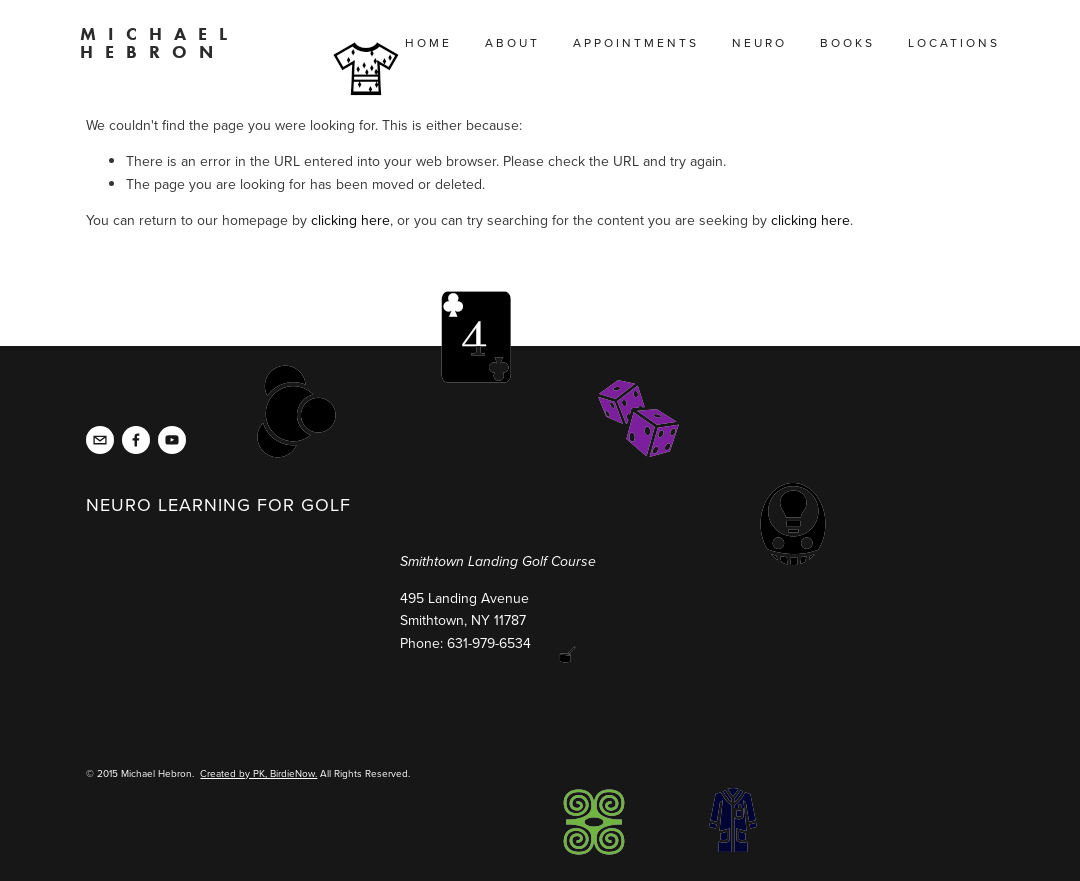 The height and width of the screenshot is (881, 1080). Describe the element at coordinates (366, 69) in the screenshot. I see `equip armor or defensive gear` at that location.